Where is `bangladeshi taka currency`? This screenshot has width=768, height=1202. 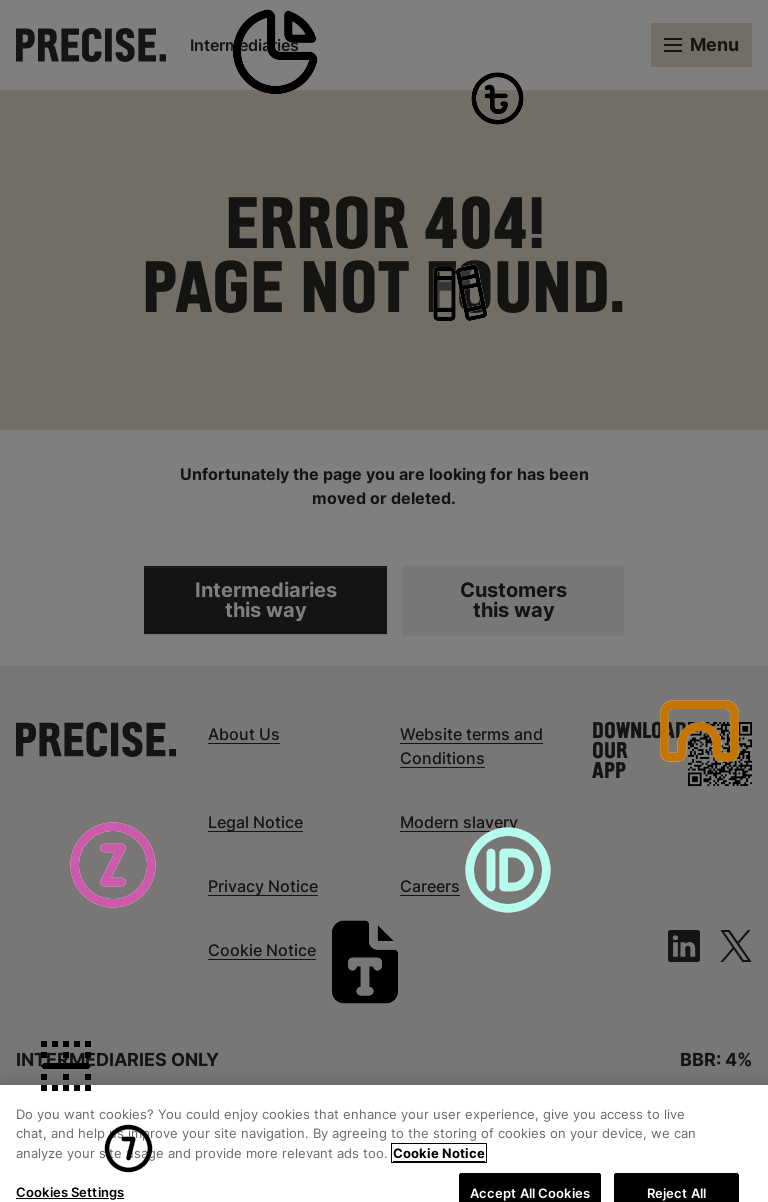
bangladeshi taka currency is located at coordinates (497, 98).